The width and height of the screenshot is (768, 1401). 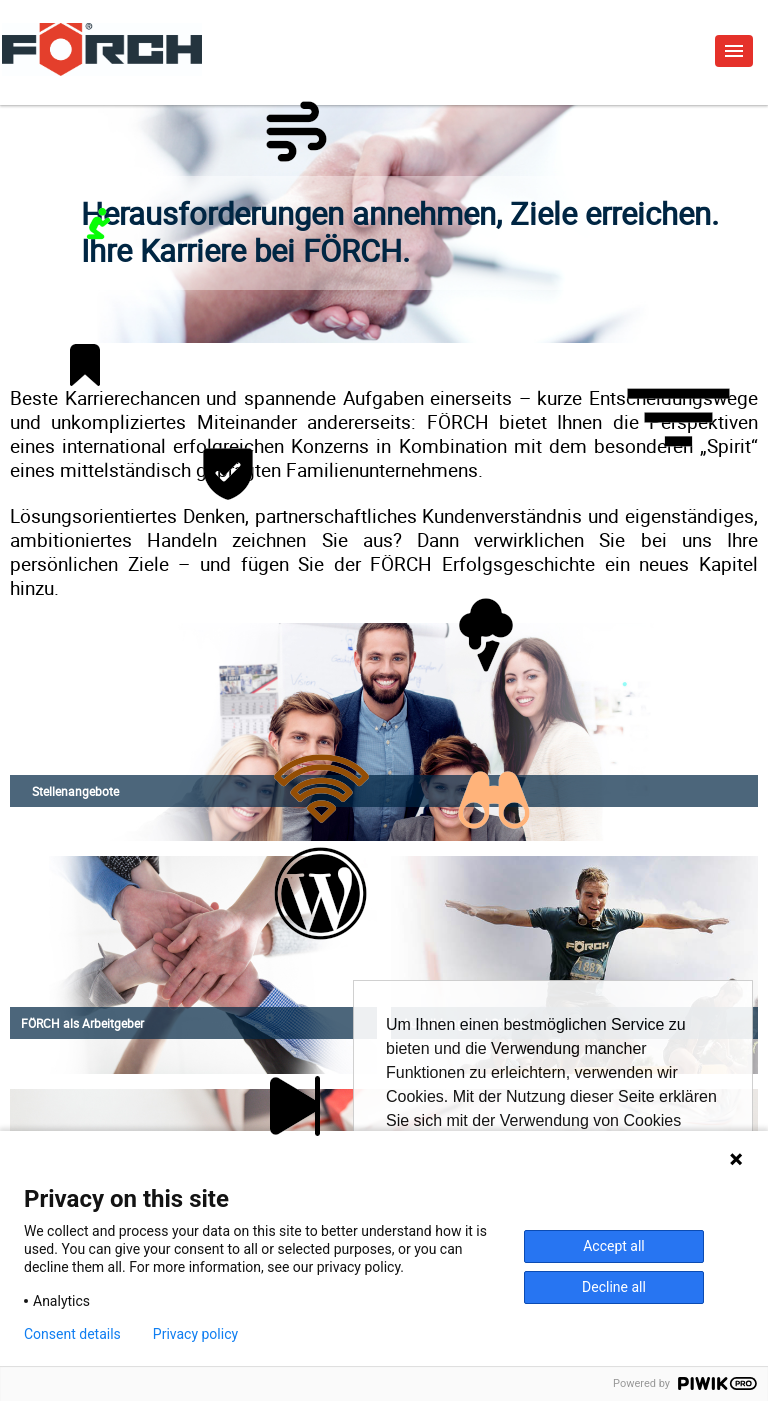 I want to click on skip to the next track, so click(x=295, y=1106).